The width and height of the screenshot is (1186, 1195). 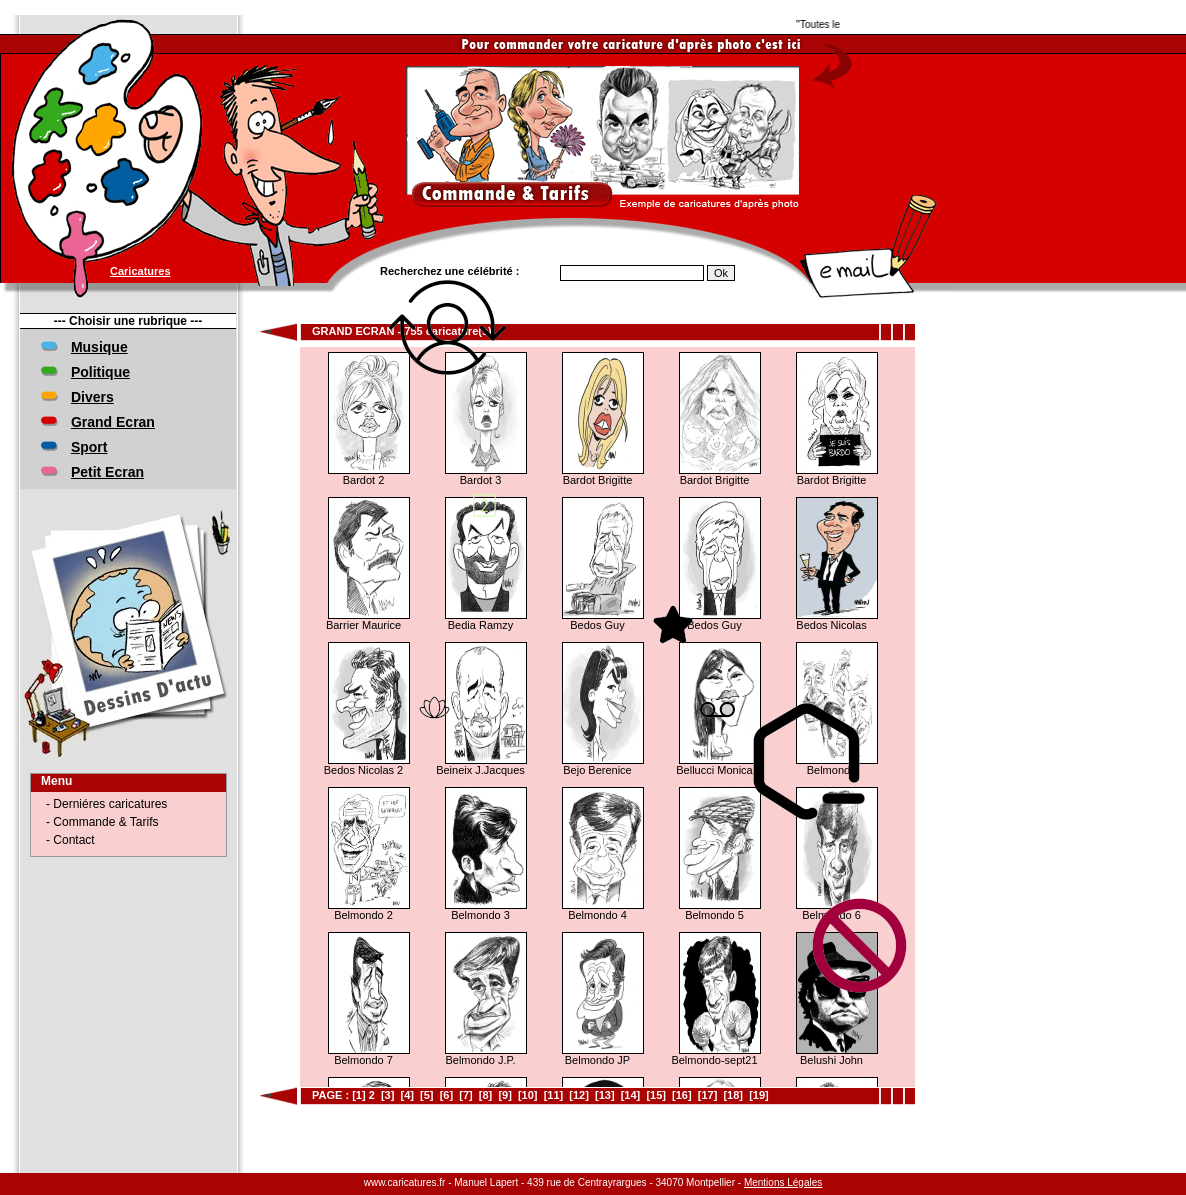 What do you see at coordinates (806, 761) in the screenshot?
I see `remove item from a group or collection` at bounding box center [806, 761].